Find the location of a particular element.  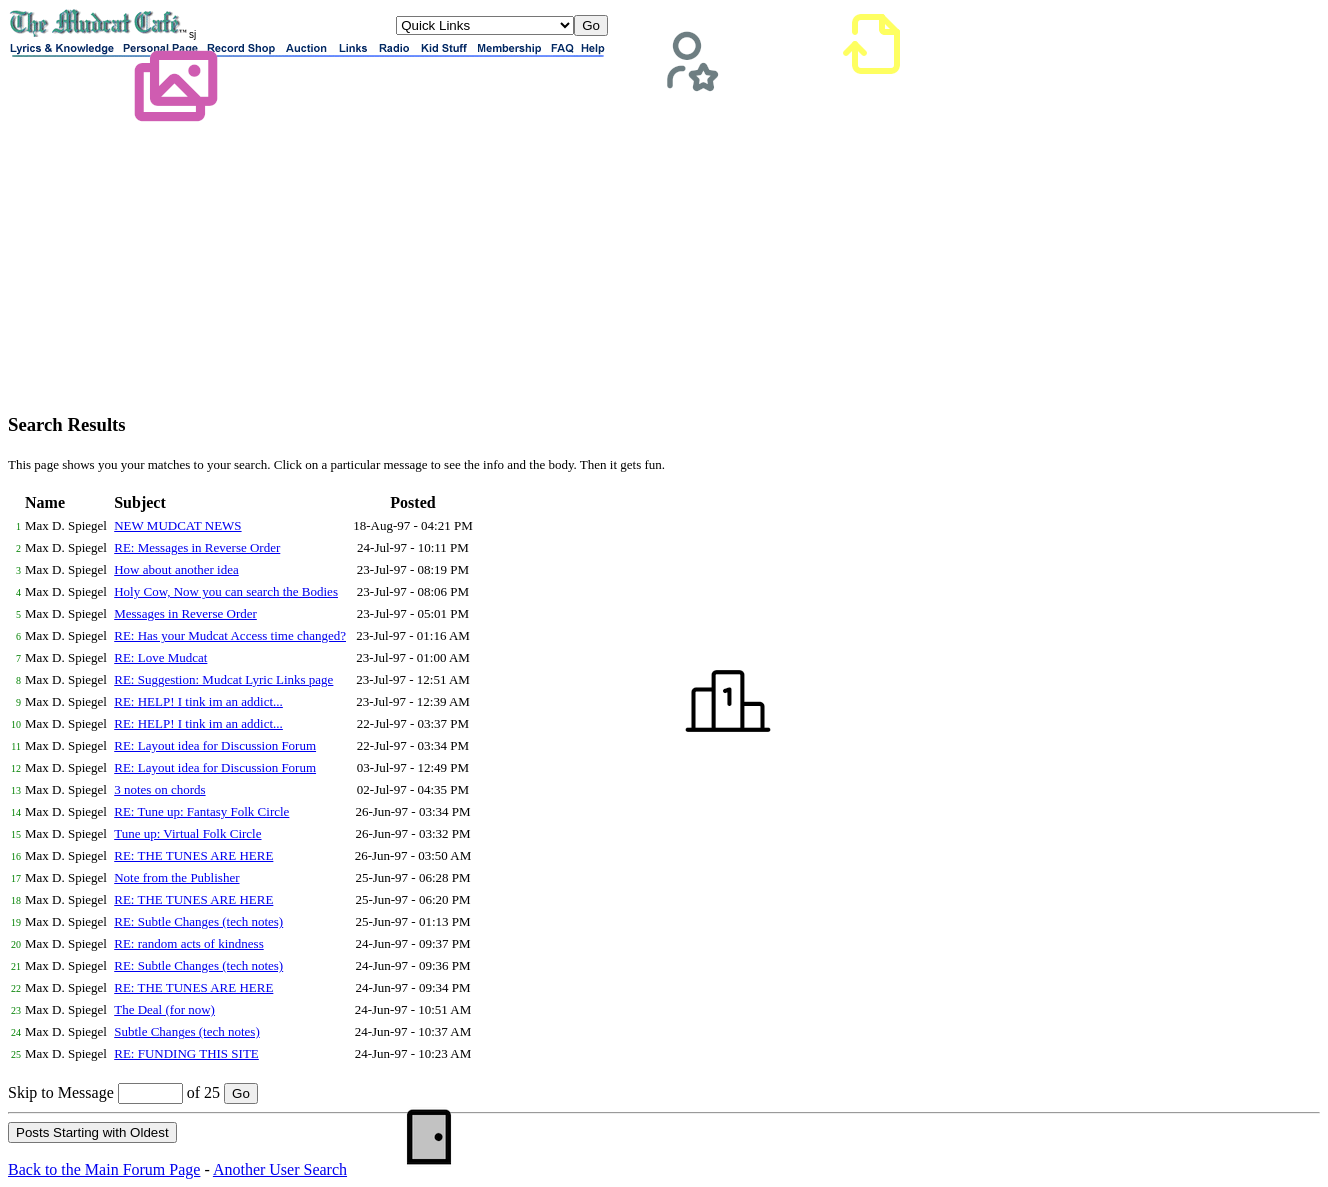

upload a file is located at coordinates (873, 44).